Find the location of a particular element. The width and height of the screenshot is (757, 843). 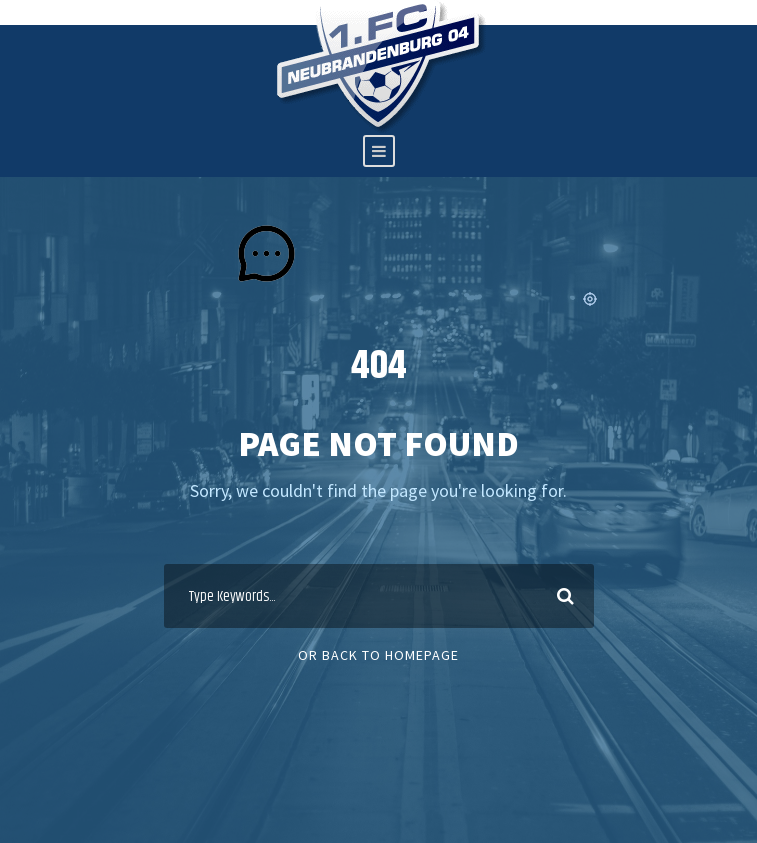

center map on current location is located at coordinates (590, 299).